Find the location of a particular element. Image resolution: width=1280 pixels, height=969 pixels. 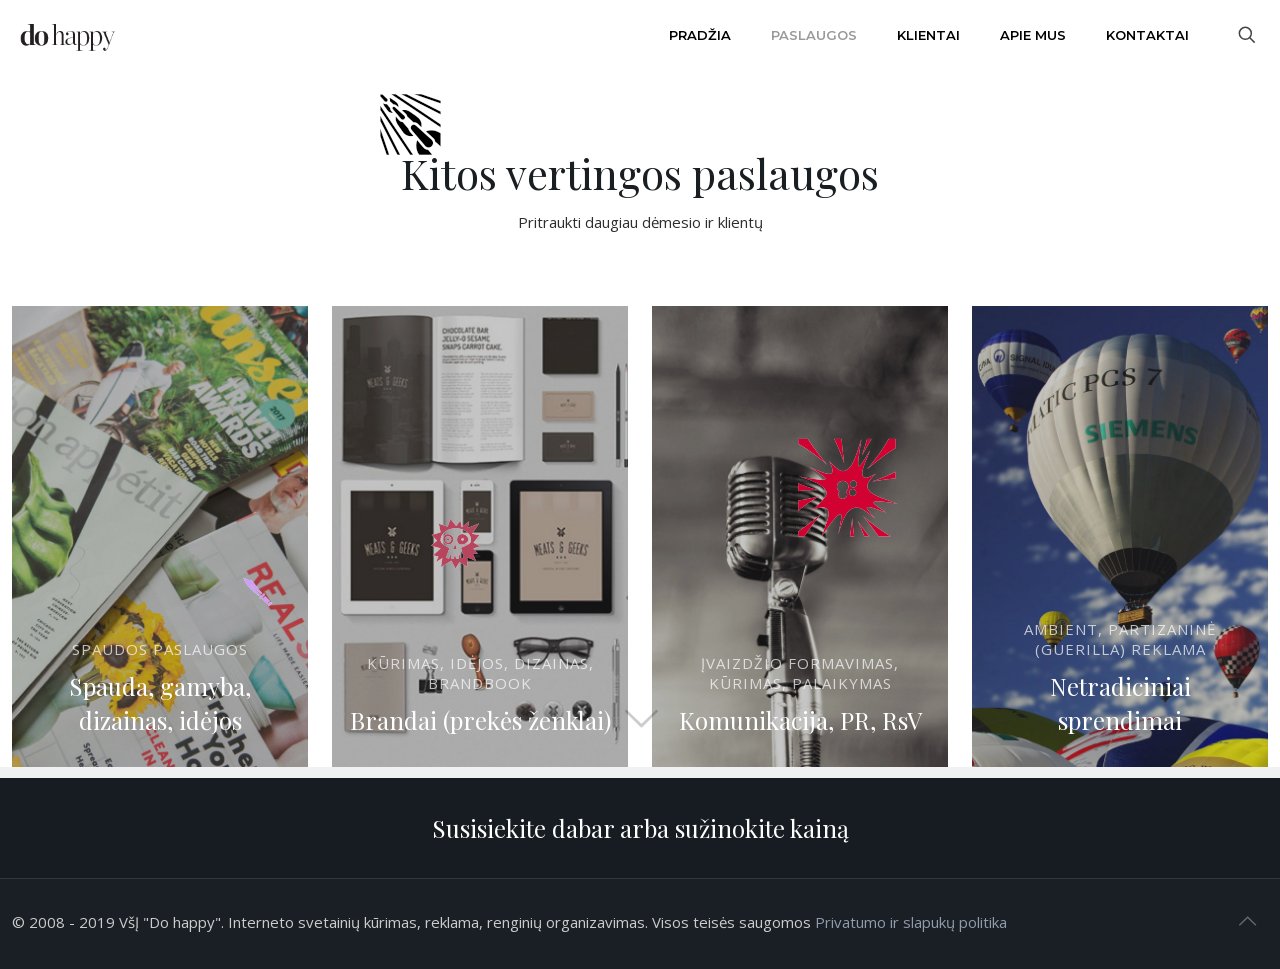

indicates a surprise enemy encounter or ambush is located at coordinates (455, 543).